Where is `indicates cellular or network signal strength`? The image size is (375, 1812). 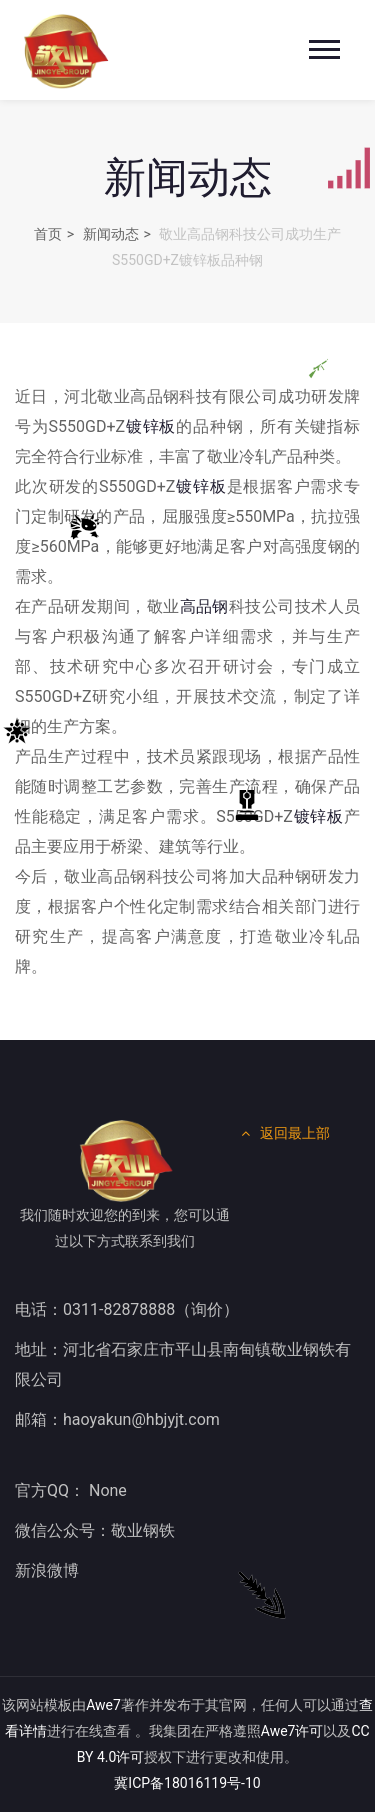 indicates cellular or network signal strength is located at coordinates (349, 168).